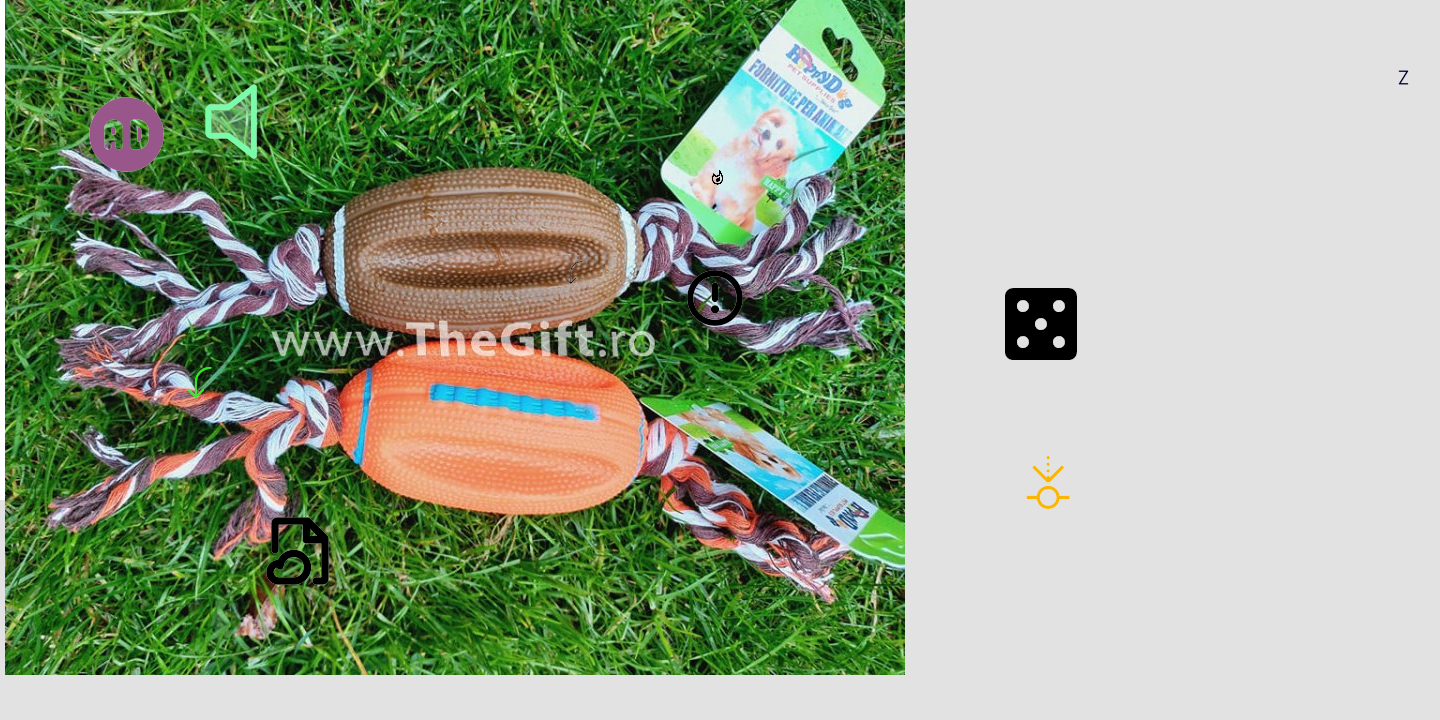 This screenshot has height=720, width=1440. What do you see at coordinates (242, 121) in the screenshot?
I see `speaker with no volume or sound output` at bounding box center [242, 121].